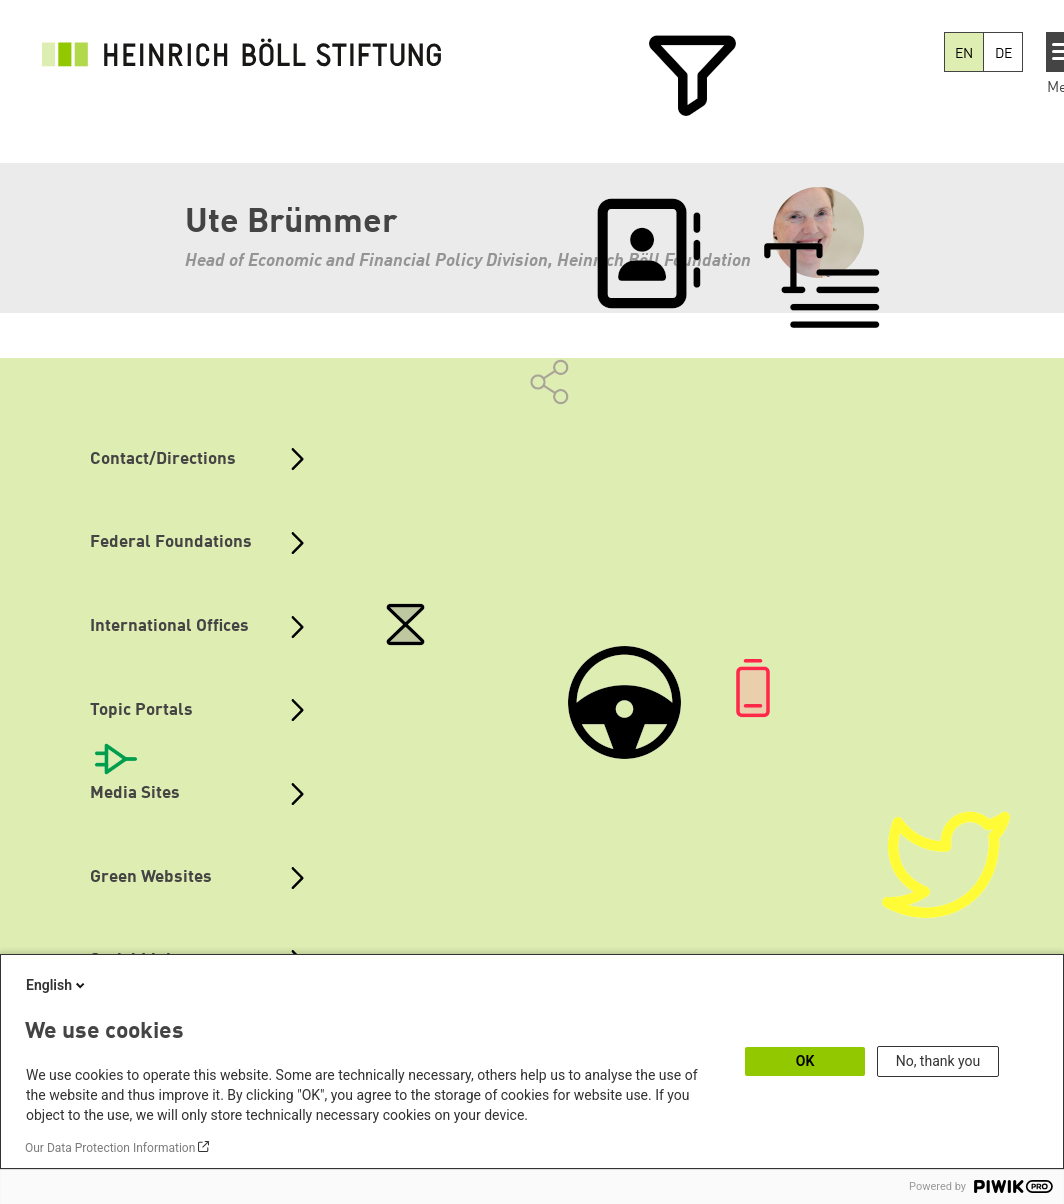 This screenshot has width=1064, height=1204. What do you see at coordinates (624, 702) in the screenshot?
I see `access driving or navigation mode` at bounding box center [624, 702].